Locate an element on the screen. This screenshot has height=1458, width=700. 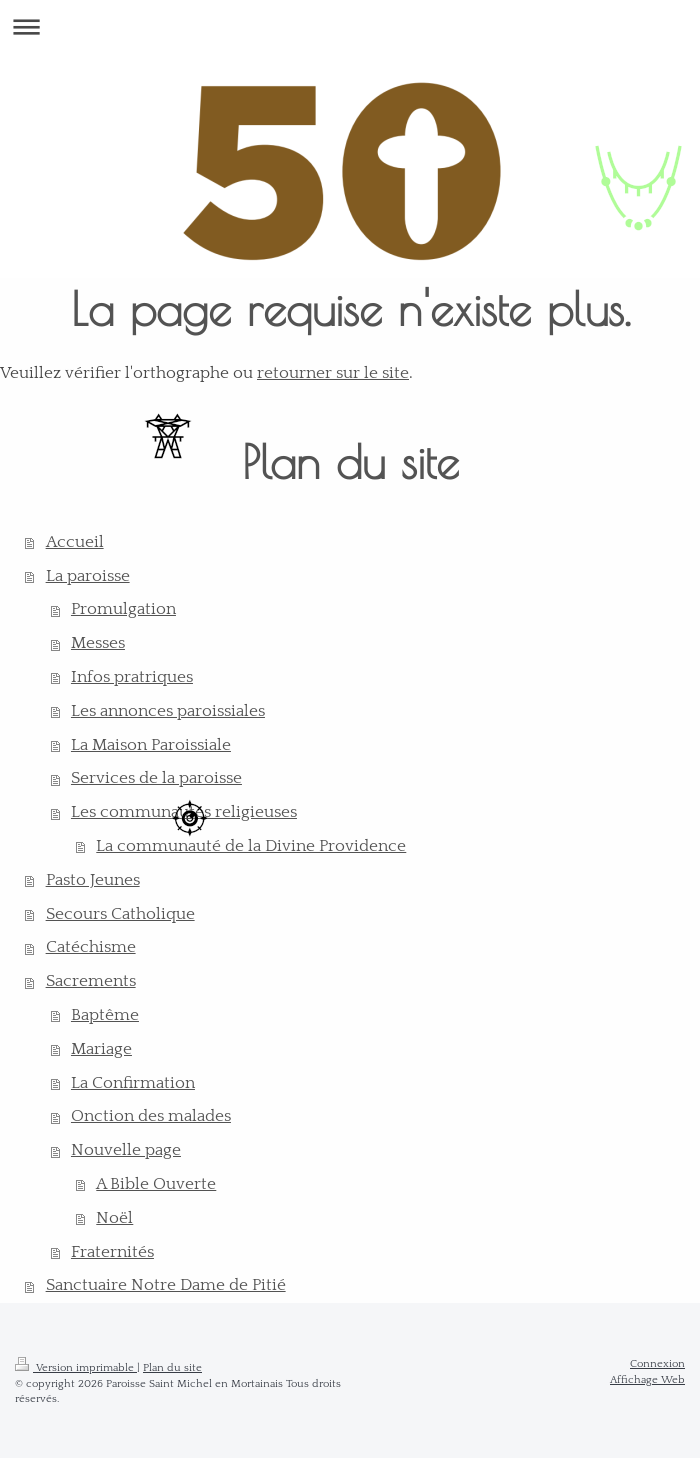
activate precision aiming or sniper mode is located at coordinates (189, 818).